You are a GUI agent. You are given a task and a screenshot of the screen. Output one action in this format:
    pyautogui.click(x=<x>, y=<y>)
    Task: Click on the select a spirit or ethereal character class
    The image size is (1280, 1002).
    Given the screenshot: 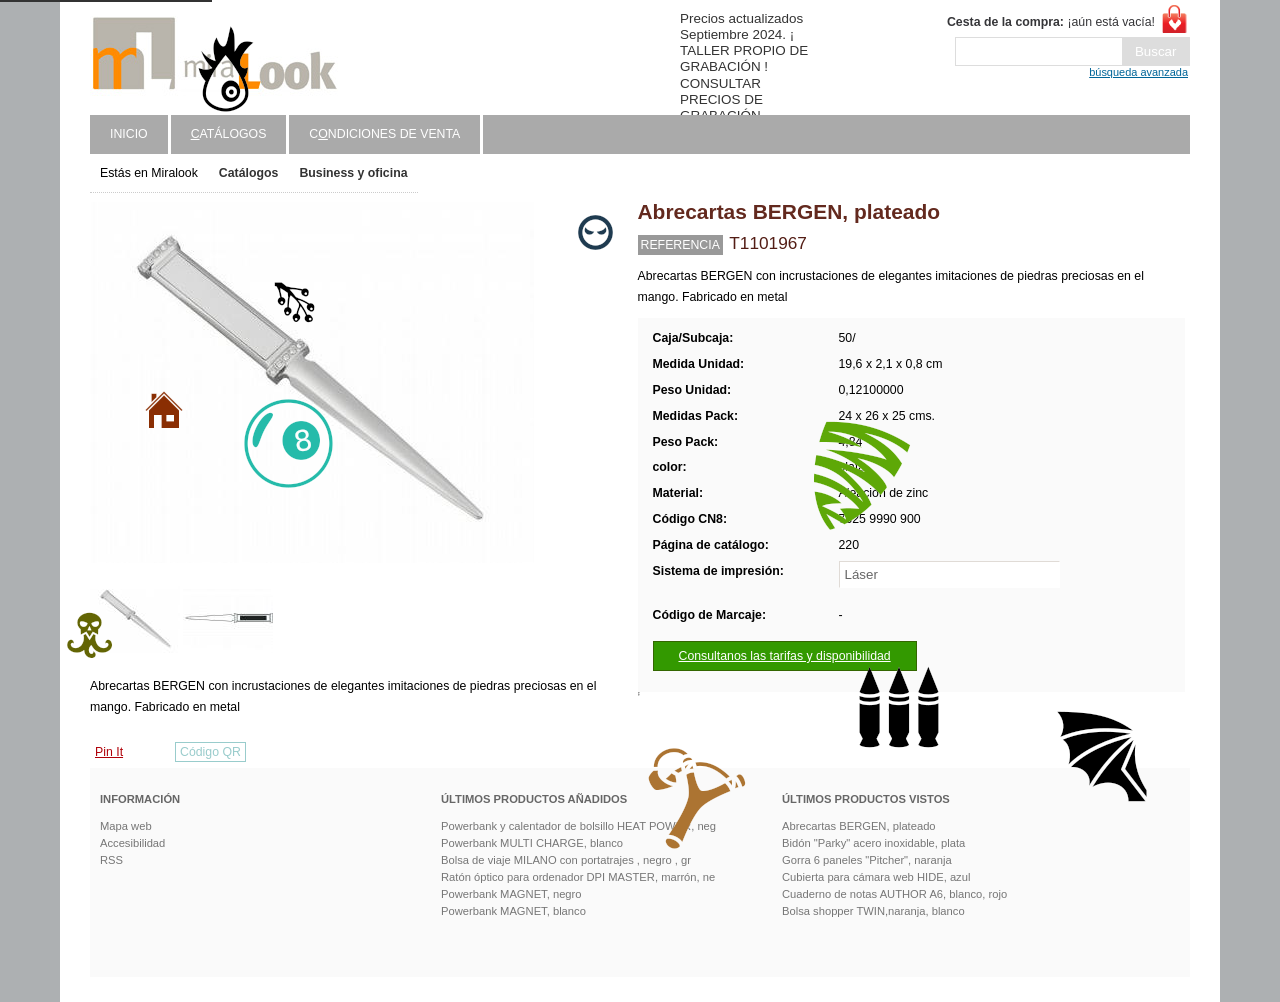 What is the action you would take?
    pyautogui.click(x=226, y=69)
    